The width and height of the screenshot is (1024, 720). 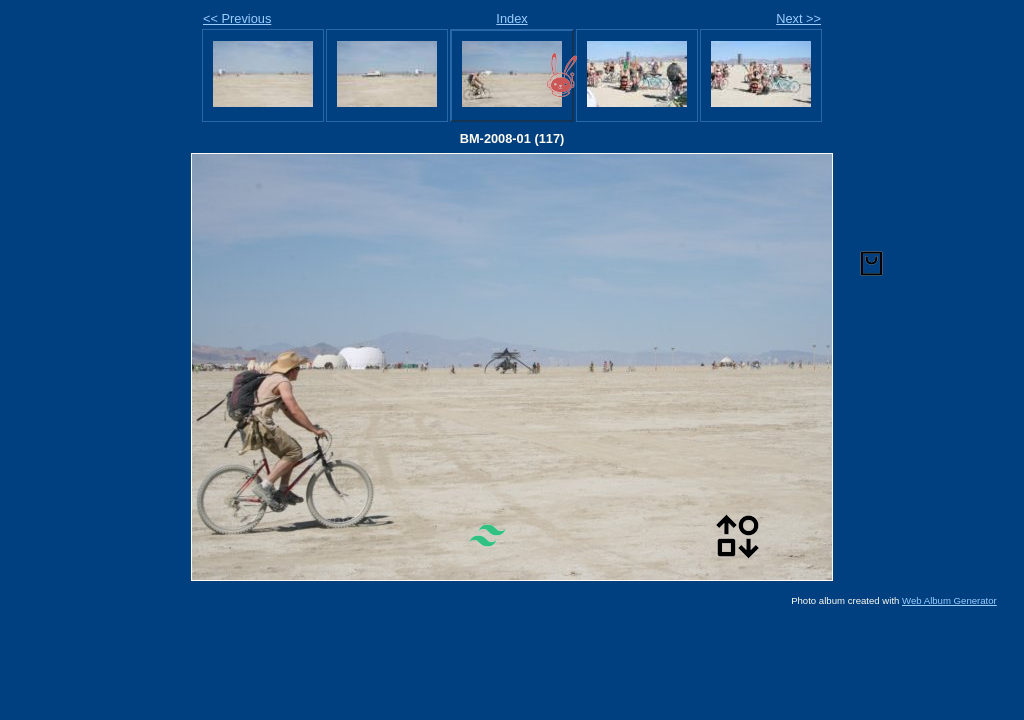 What do you see at coordinates (562, 75) in the screenshot?
I see `trino distributed SQL query engine logo` at bounding box center [562, 75].